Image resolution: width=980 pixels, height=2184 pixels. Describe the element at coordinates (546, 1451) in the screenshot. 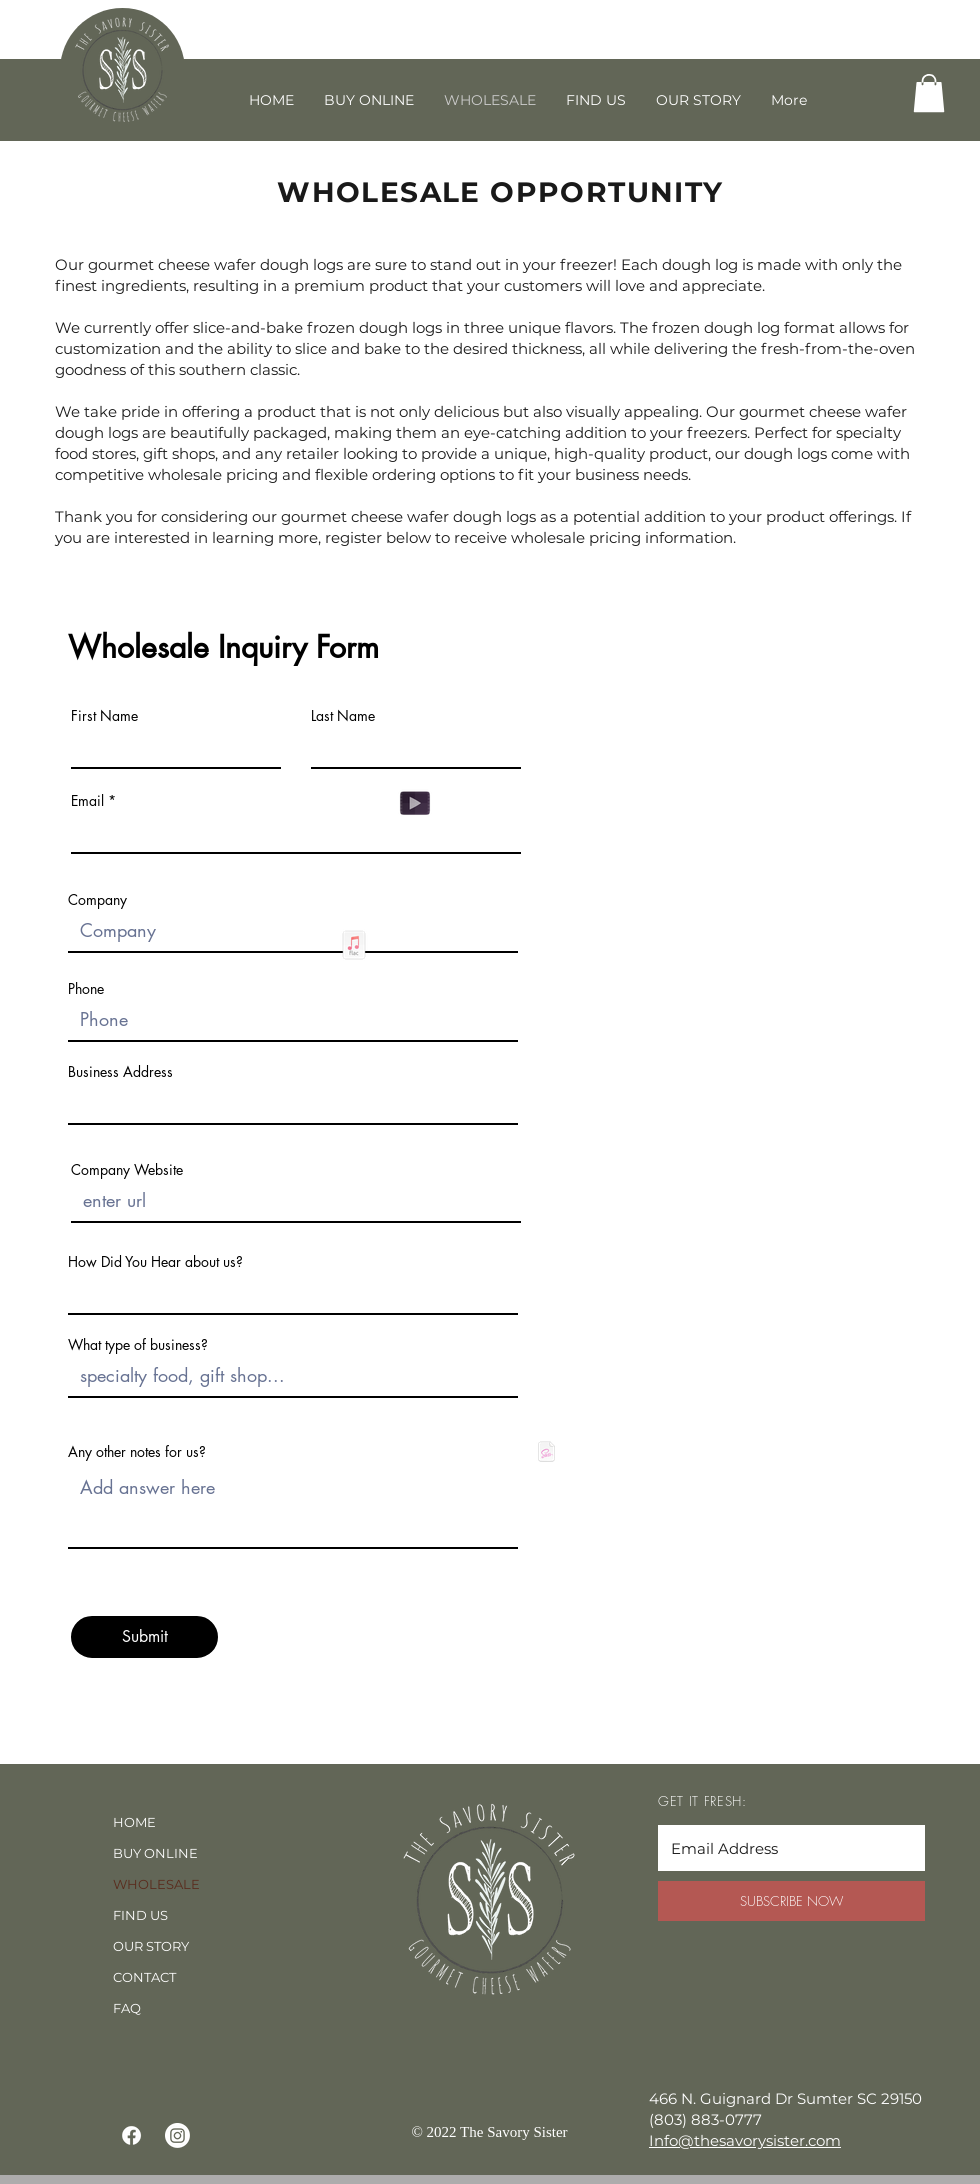

I see `scss/sass stylesheet file` at that location.